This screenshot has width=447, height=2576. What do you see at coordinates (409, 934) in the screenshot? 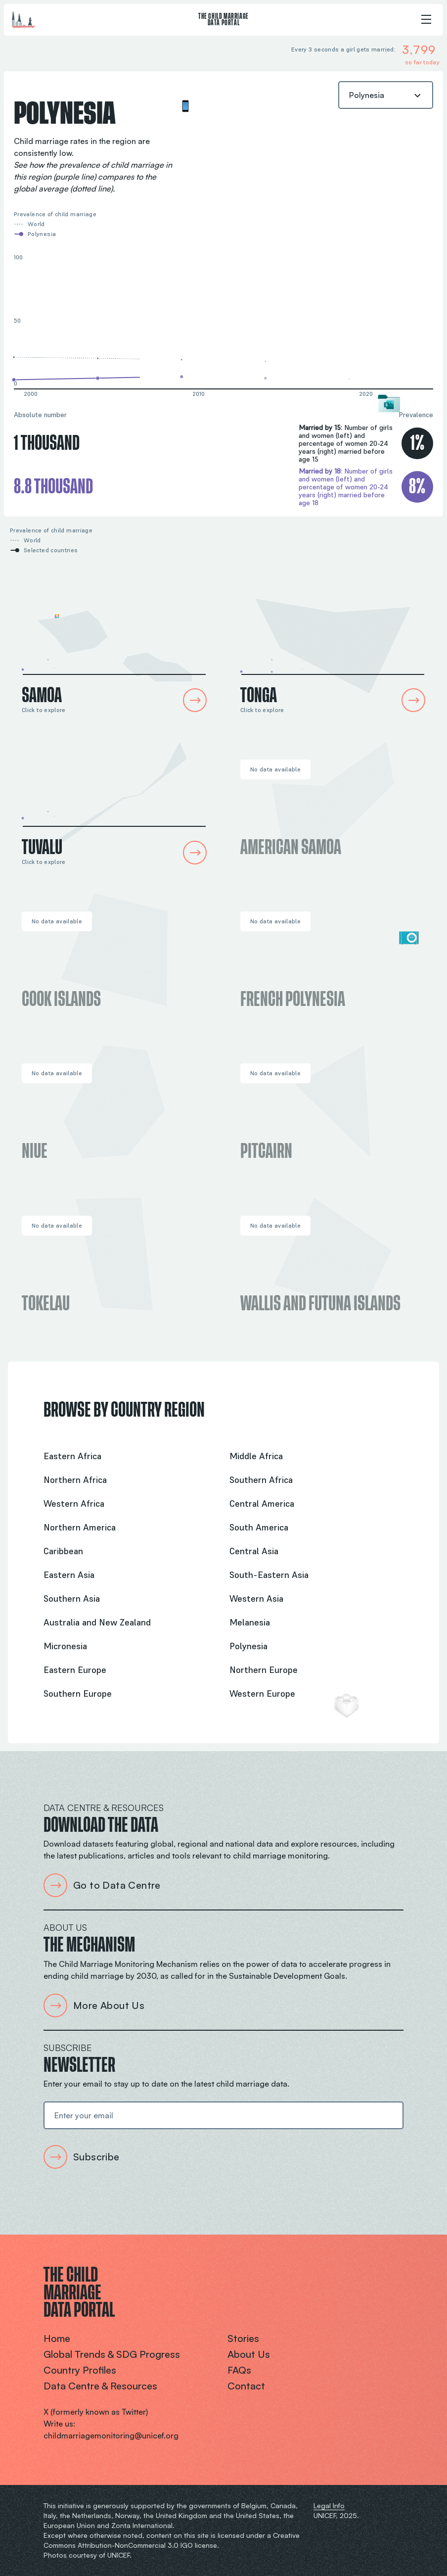
I see `iPod shuffle device connected` at bounding box center [409, 934].